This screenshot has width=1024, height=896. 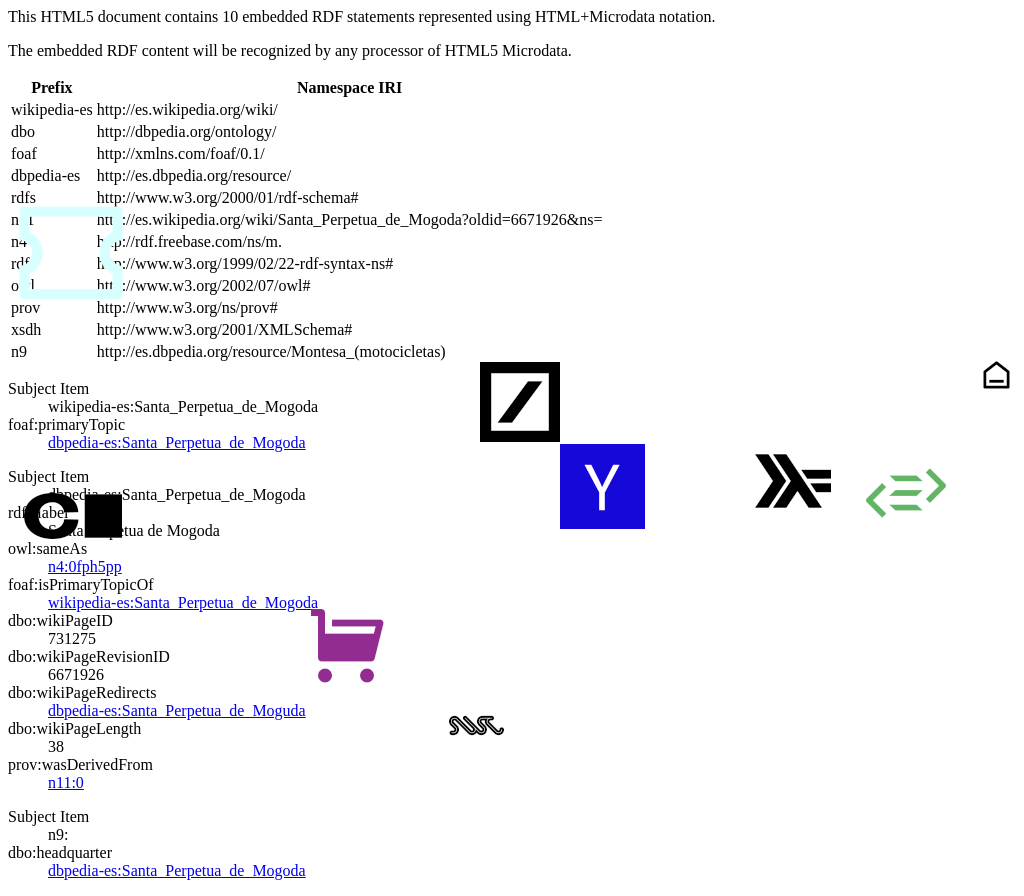 I want to click on navigate to home screen, so click(x=996, y=375).